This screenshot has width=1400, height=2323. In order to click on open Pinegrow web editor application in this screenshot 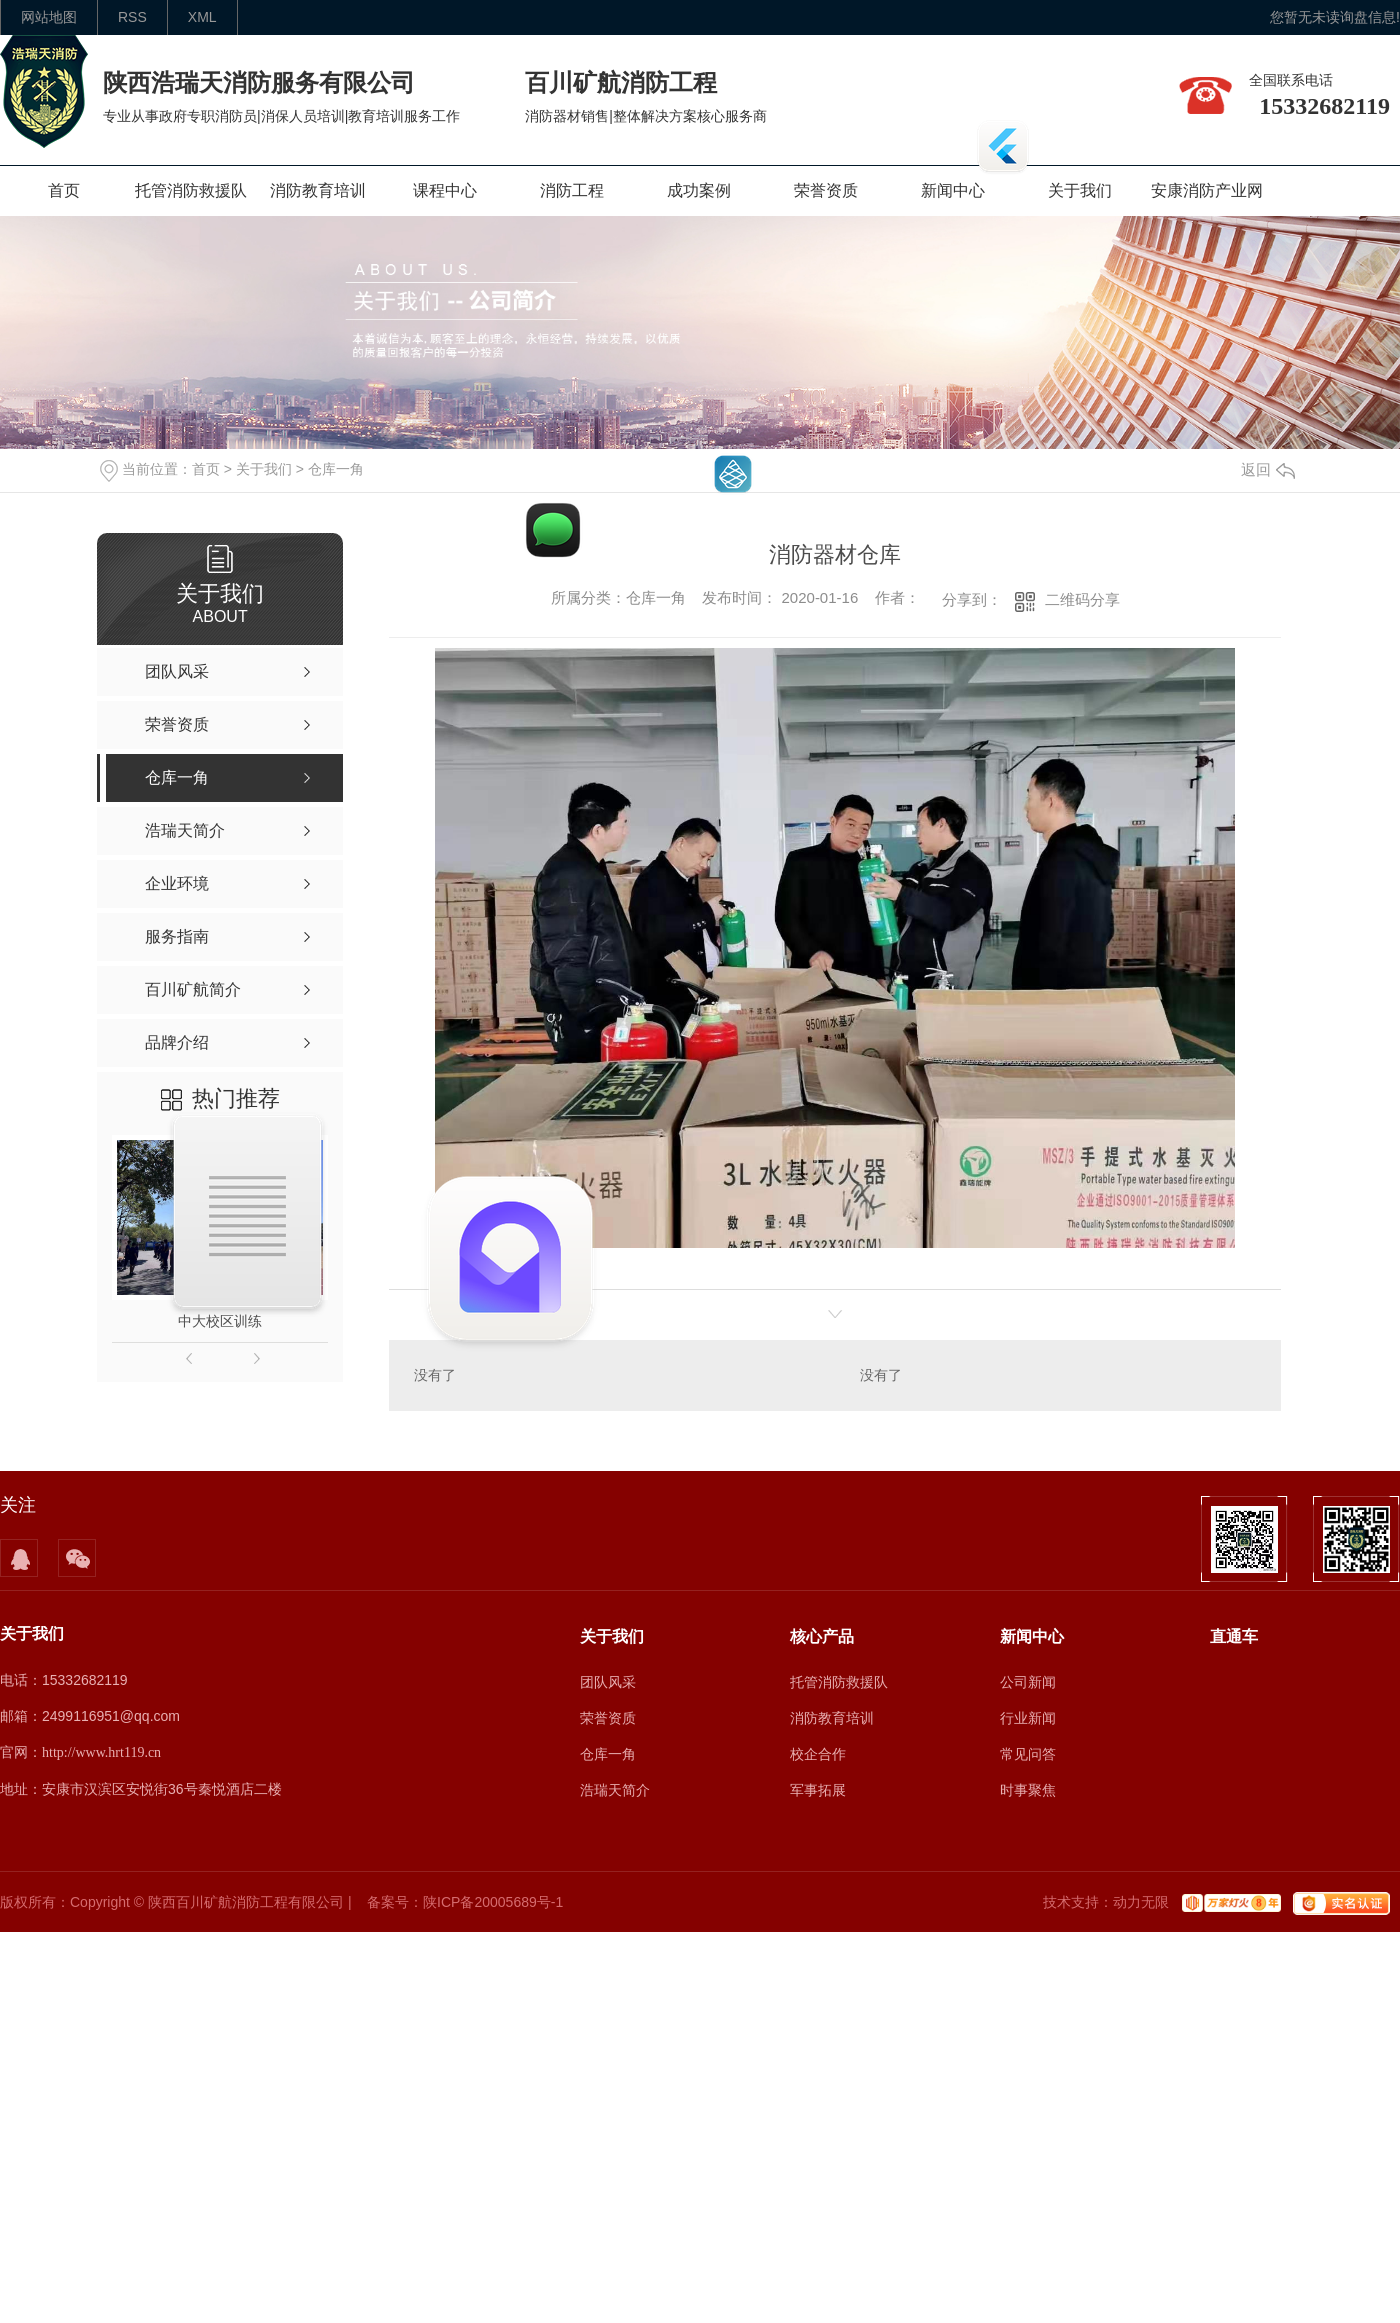, I will do `click(733, 474)`.